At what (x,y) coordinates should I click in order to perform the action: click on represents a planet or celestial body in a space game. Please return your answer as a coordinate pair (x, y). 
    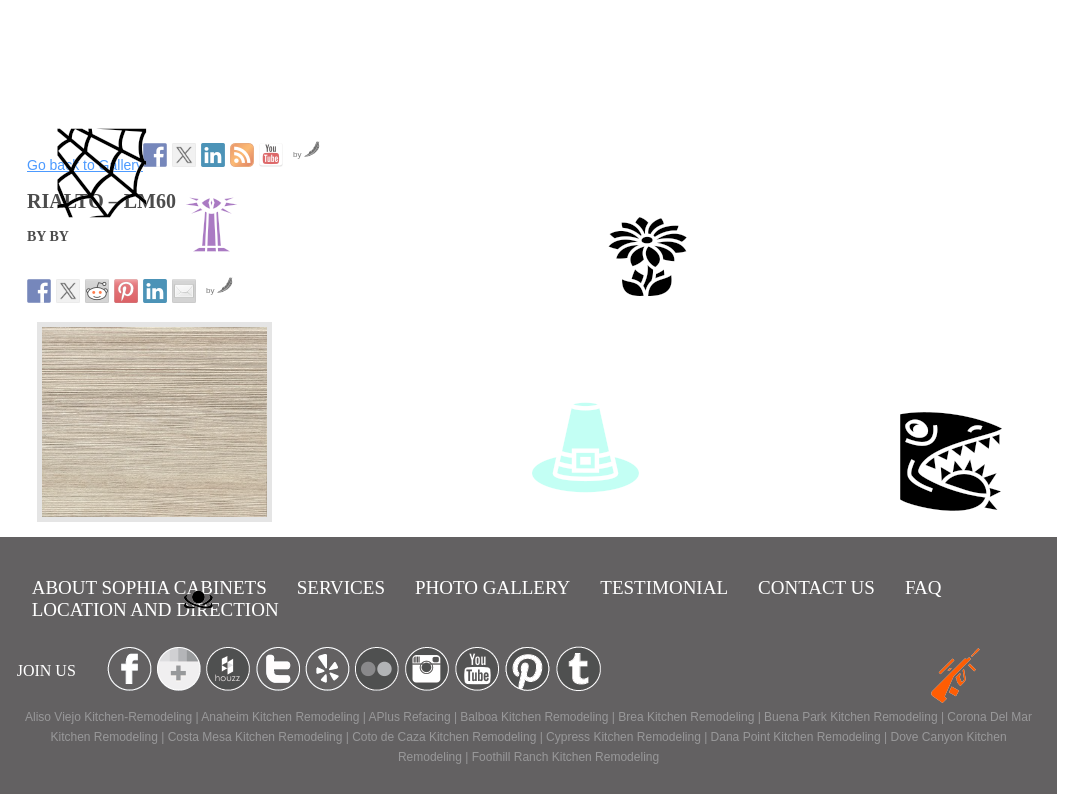
    Looking at the image, I should click on (198, 600).